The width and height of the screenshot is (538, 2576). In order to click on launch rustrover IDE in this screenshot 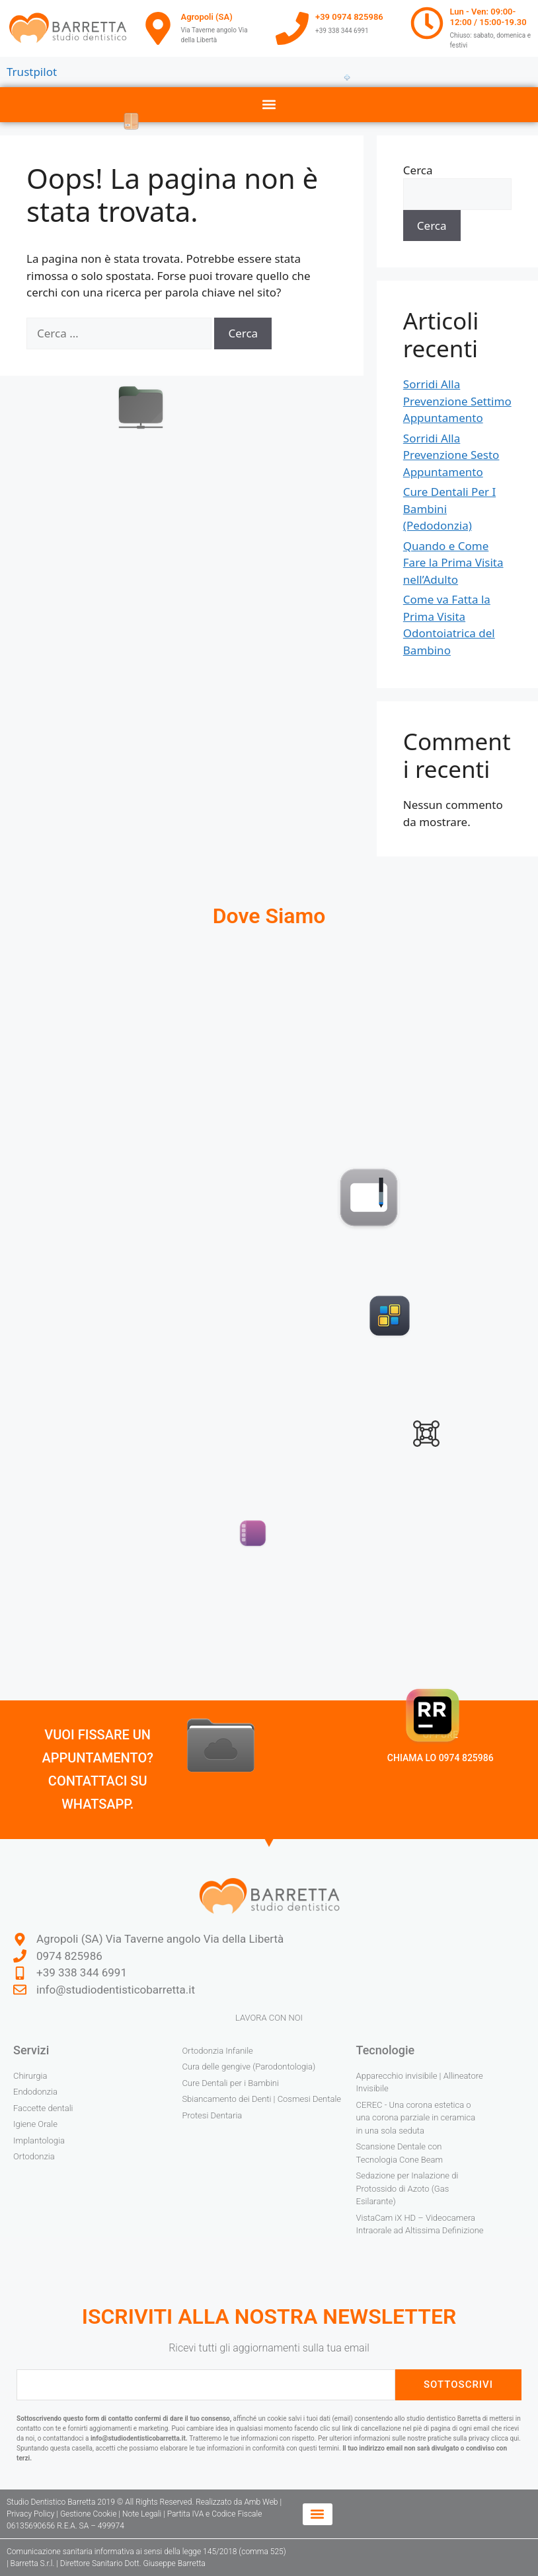, I will do `click(432, 1715)`.